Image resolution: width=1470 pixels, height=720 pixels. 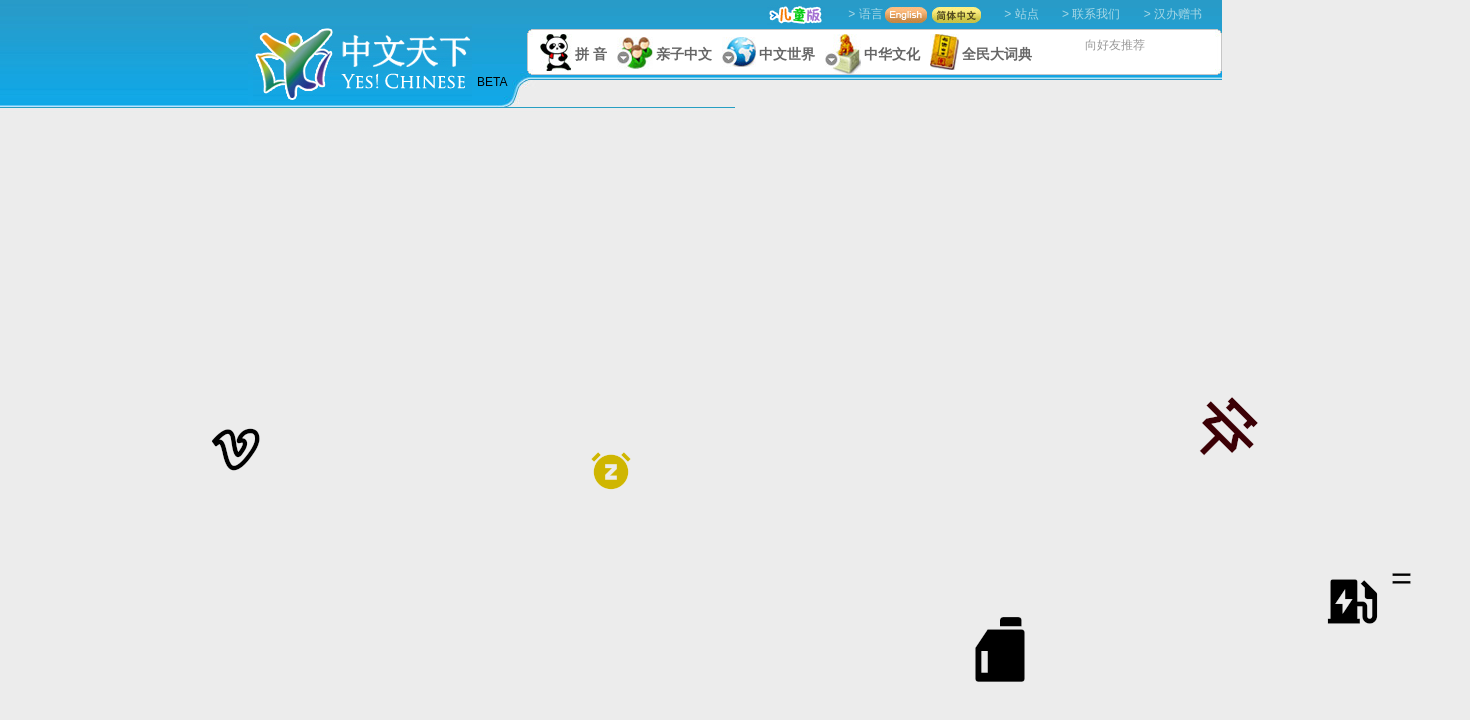 What do you see at coordinates (1352, 601) in the screenshot?
I see `find nearby EV charging stations` at bounding box center [1352, 601].